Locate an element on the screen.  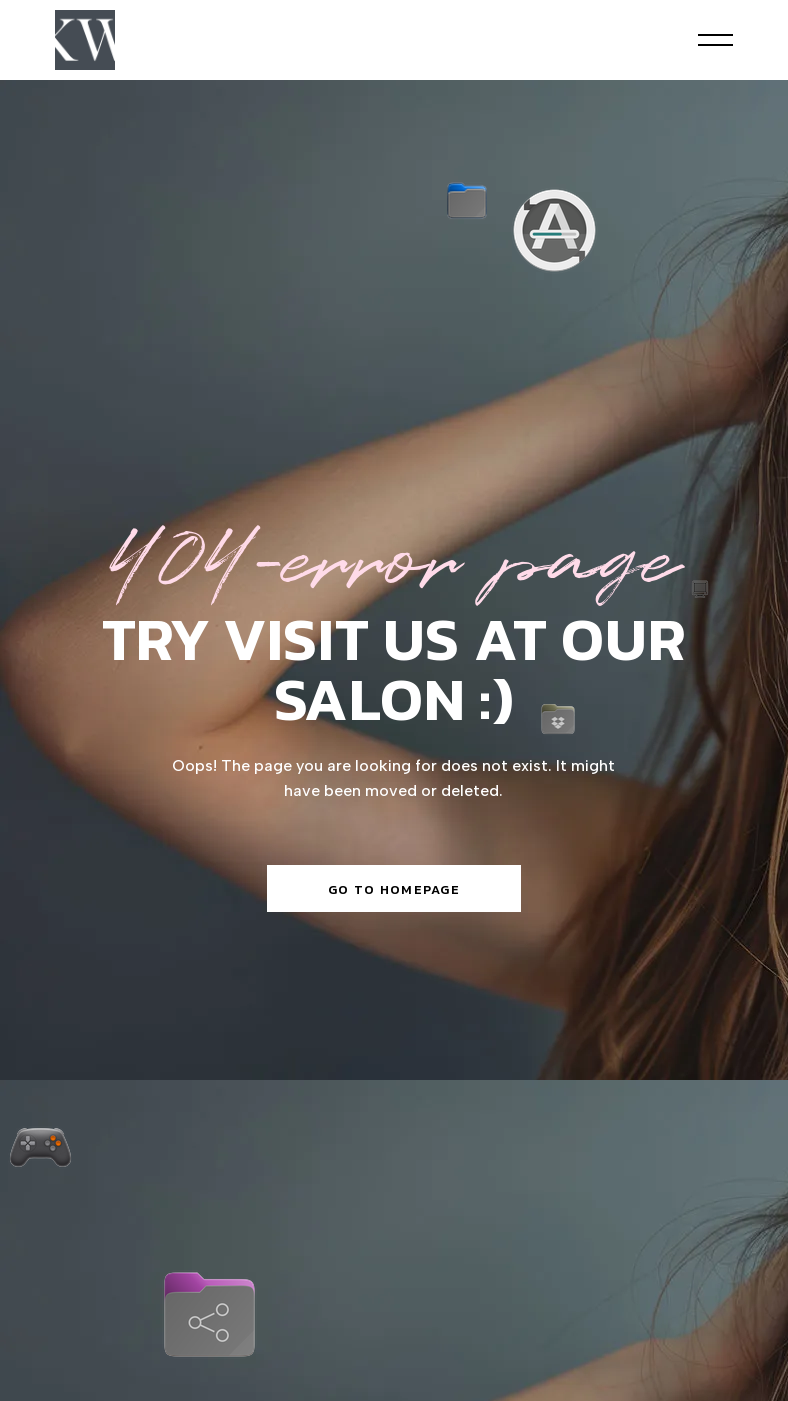
configure game controller settings is located at coordinates (40, 1147).